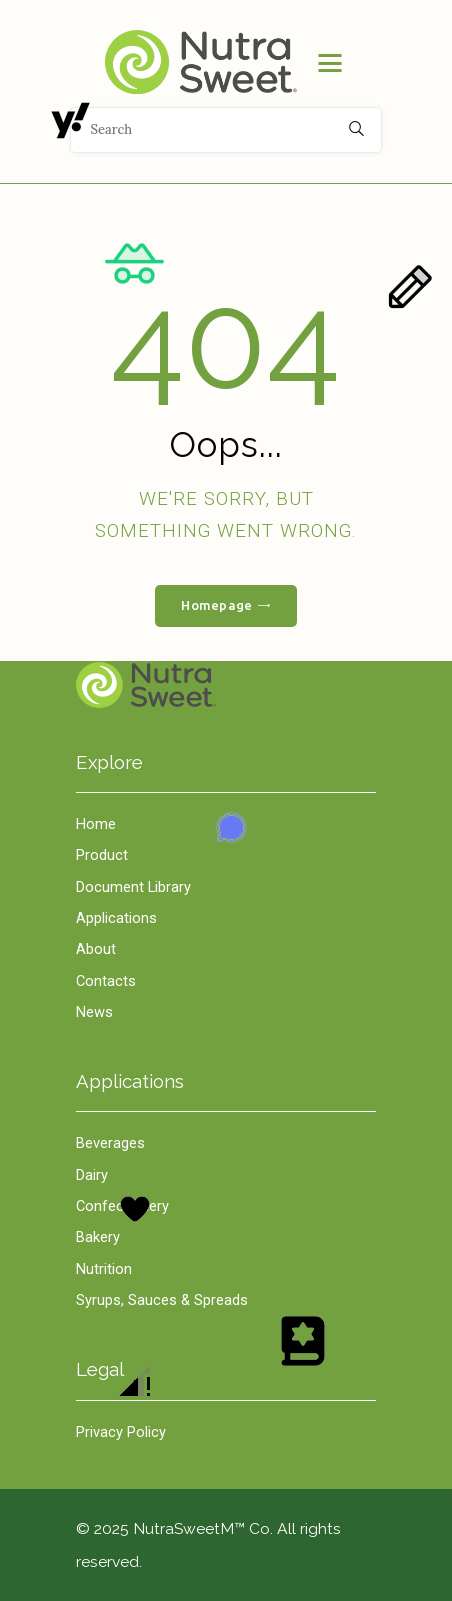 This screenshot has height=1601, width=452. I want to click on open signal messenger app, so click(231, 827).